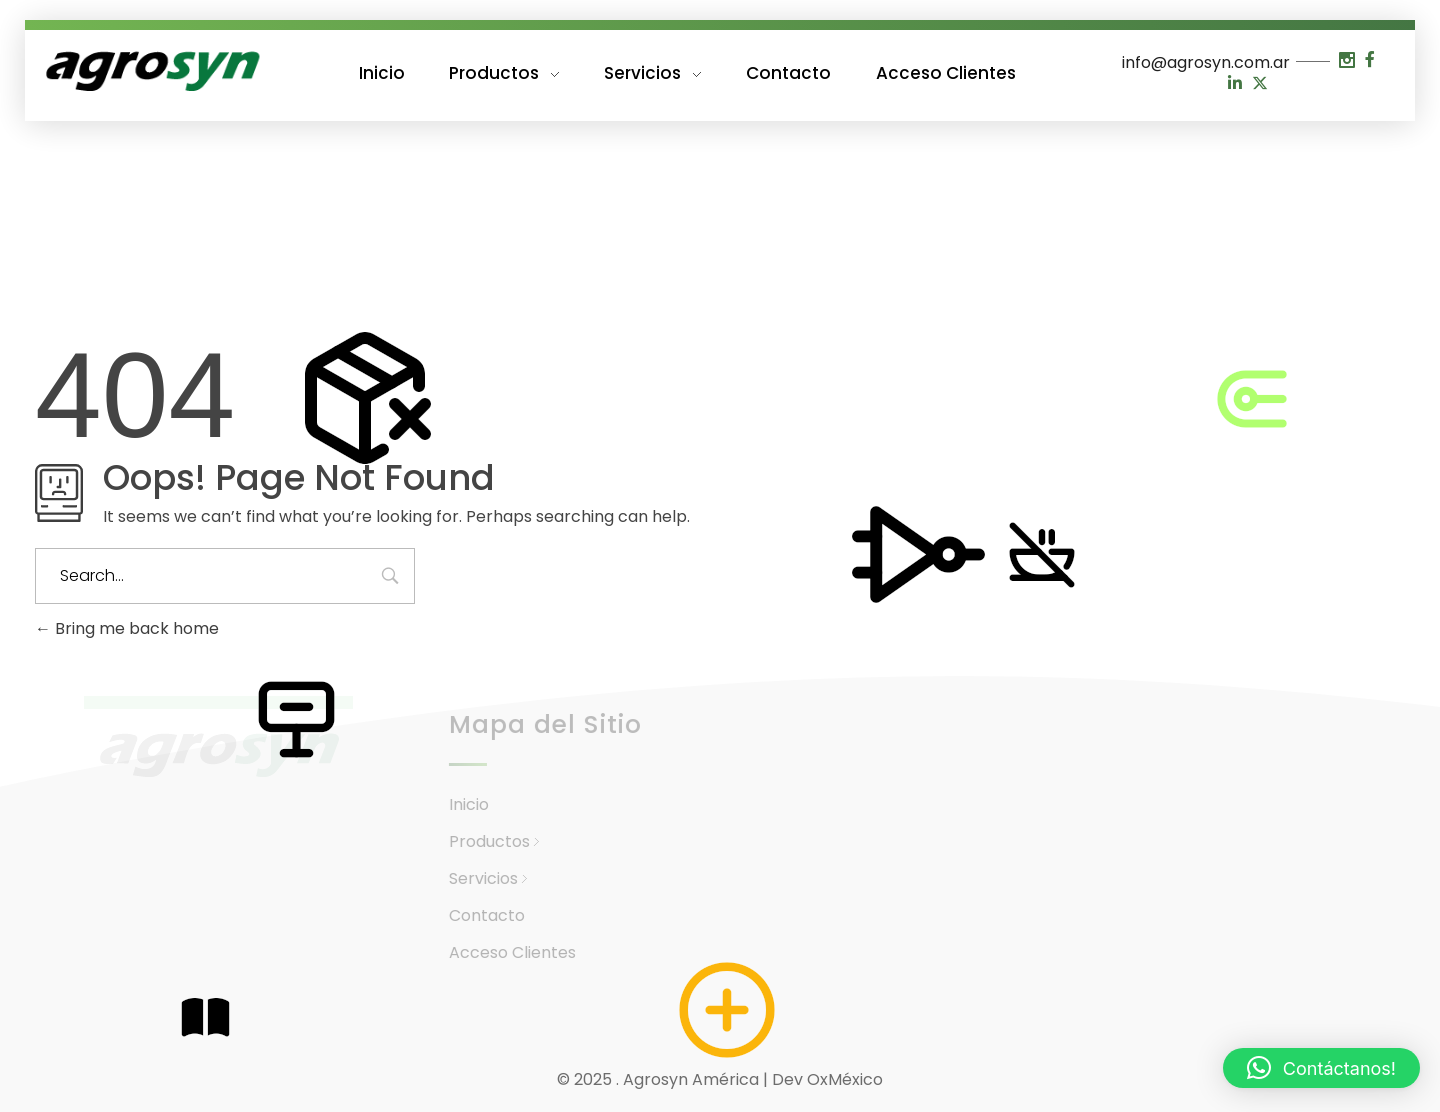 The image size is (1440, 1112). What do you see at coordinates (296, 719) in the screenshot?
I see `indicates a reserved spot or area` at bounding box center [296, 719].